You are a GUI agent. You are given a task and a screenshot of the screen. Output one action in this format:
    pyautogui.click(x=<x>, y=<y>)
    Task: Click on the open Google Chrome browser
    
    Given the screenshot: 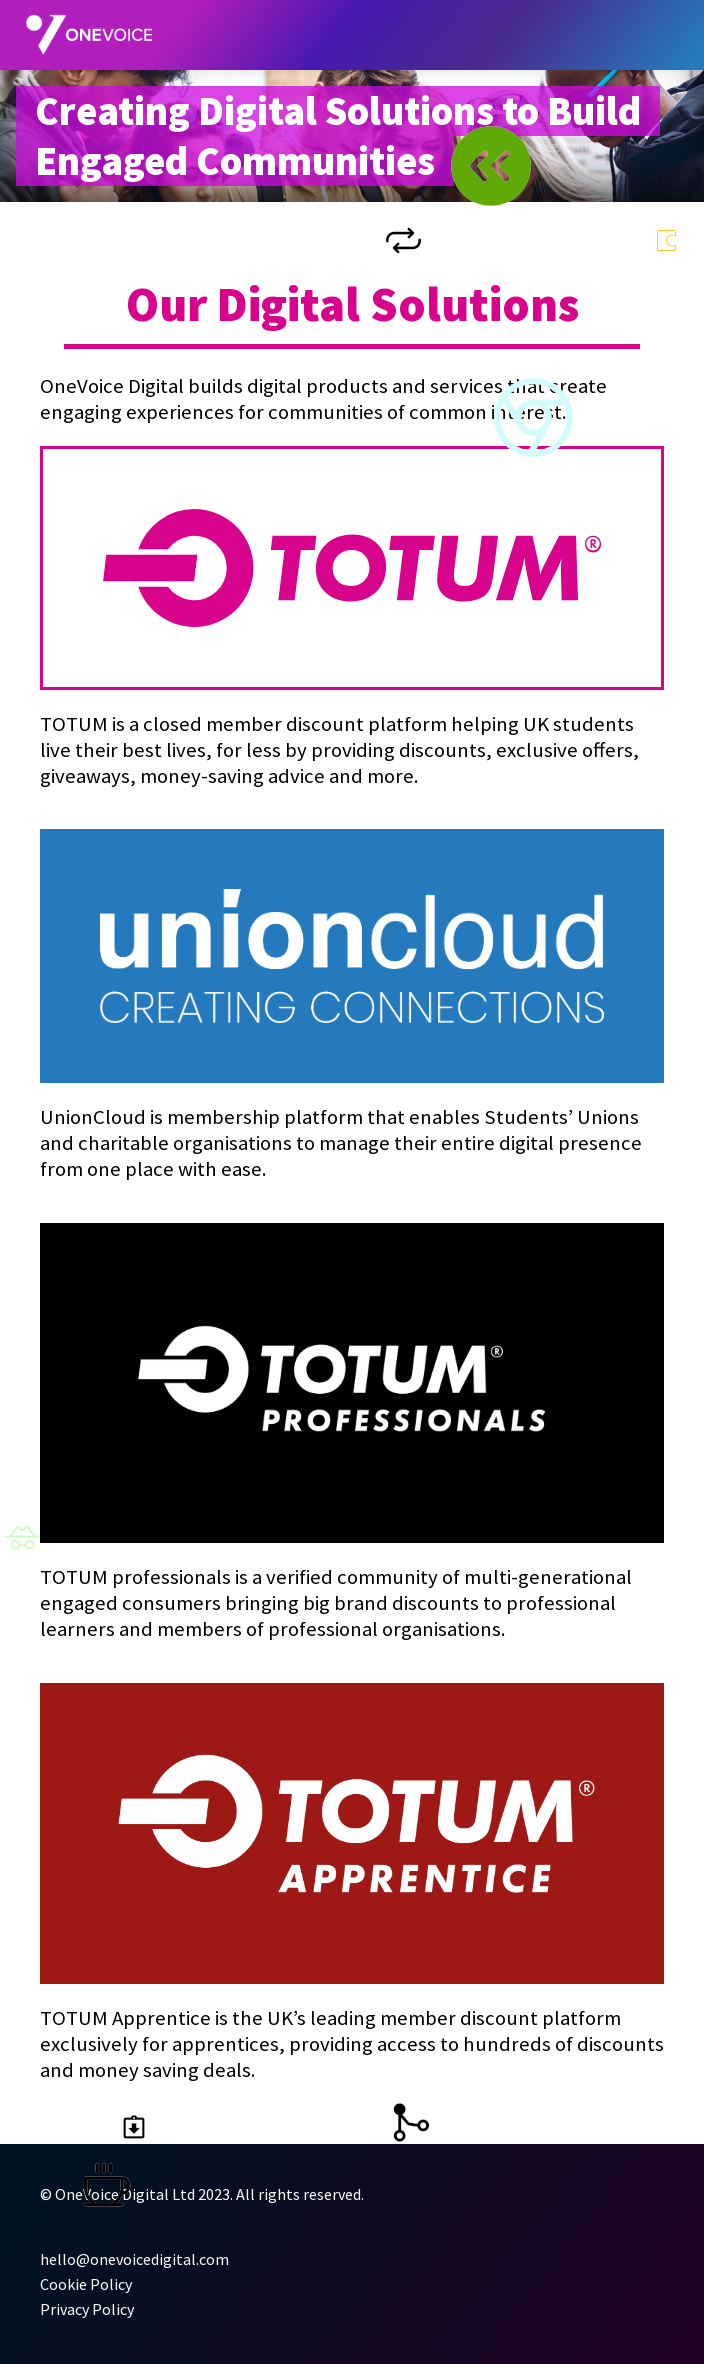 What is the action you would take?
    pyautogui.click(x=533, y=417)
    